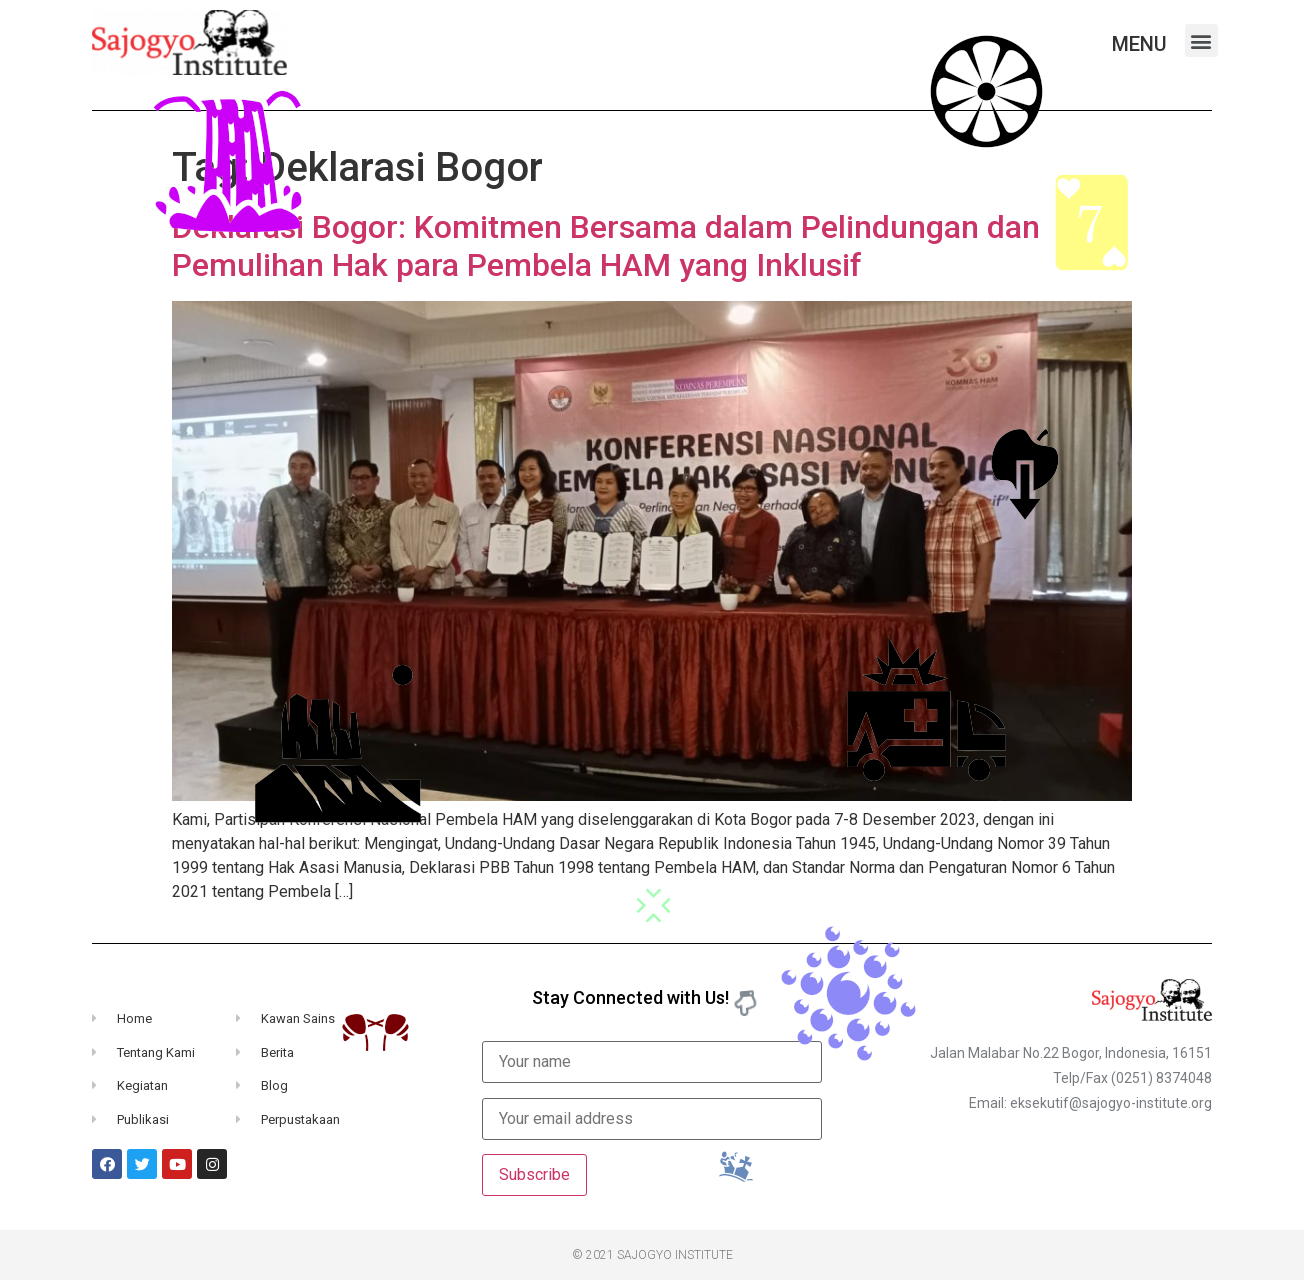 The width and height of the screenshot is (1304, 1280). Describe the element at coordinates (653, 905) in the screenshot. I see `center or focus on a target point` at that location.